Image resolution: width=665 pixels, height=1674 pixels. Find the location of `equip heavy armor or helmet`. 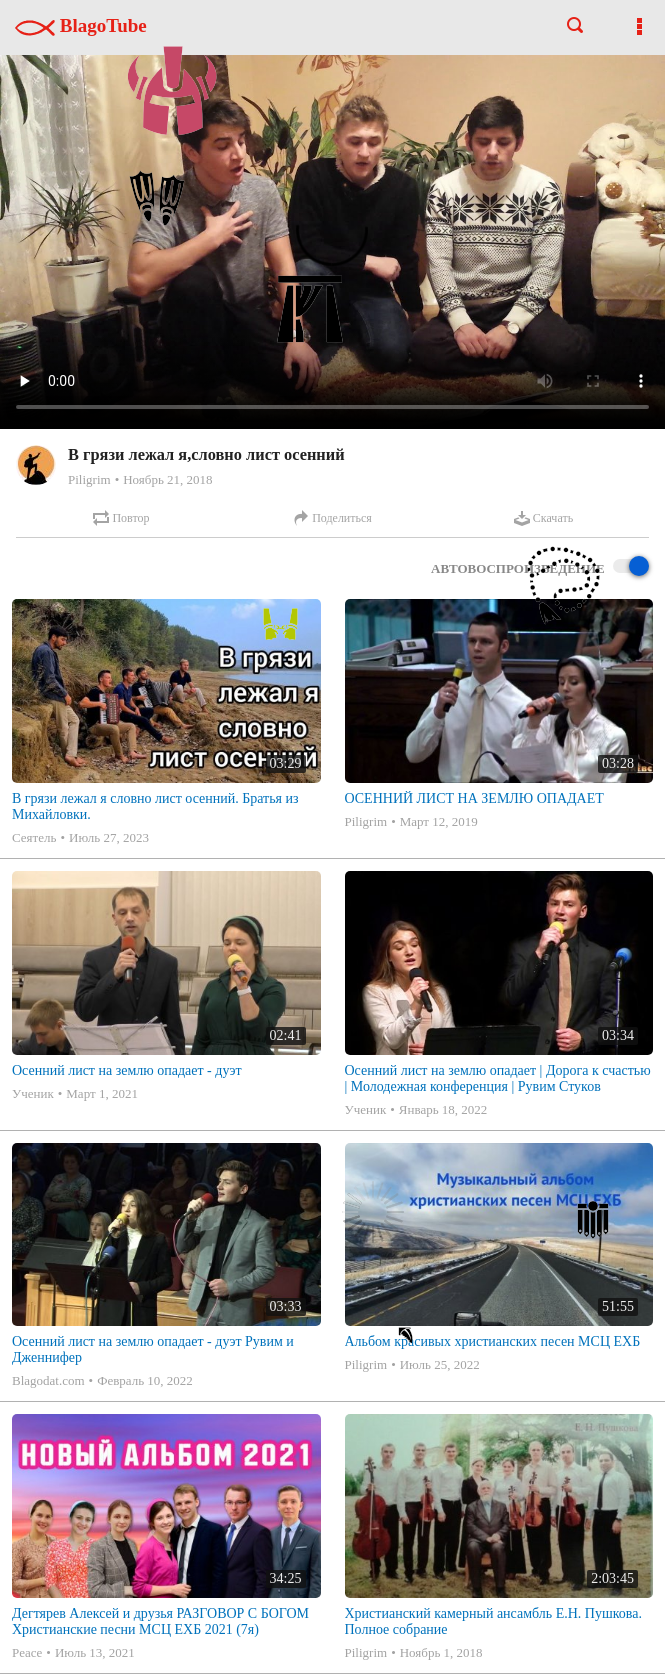

equip heavy armor or helmet is located at coordinates (172, 91).